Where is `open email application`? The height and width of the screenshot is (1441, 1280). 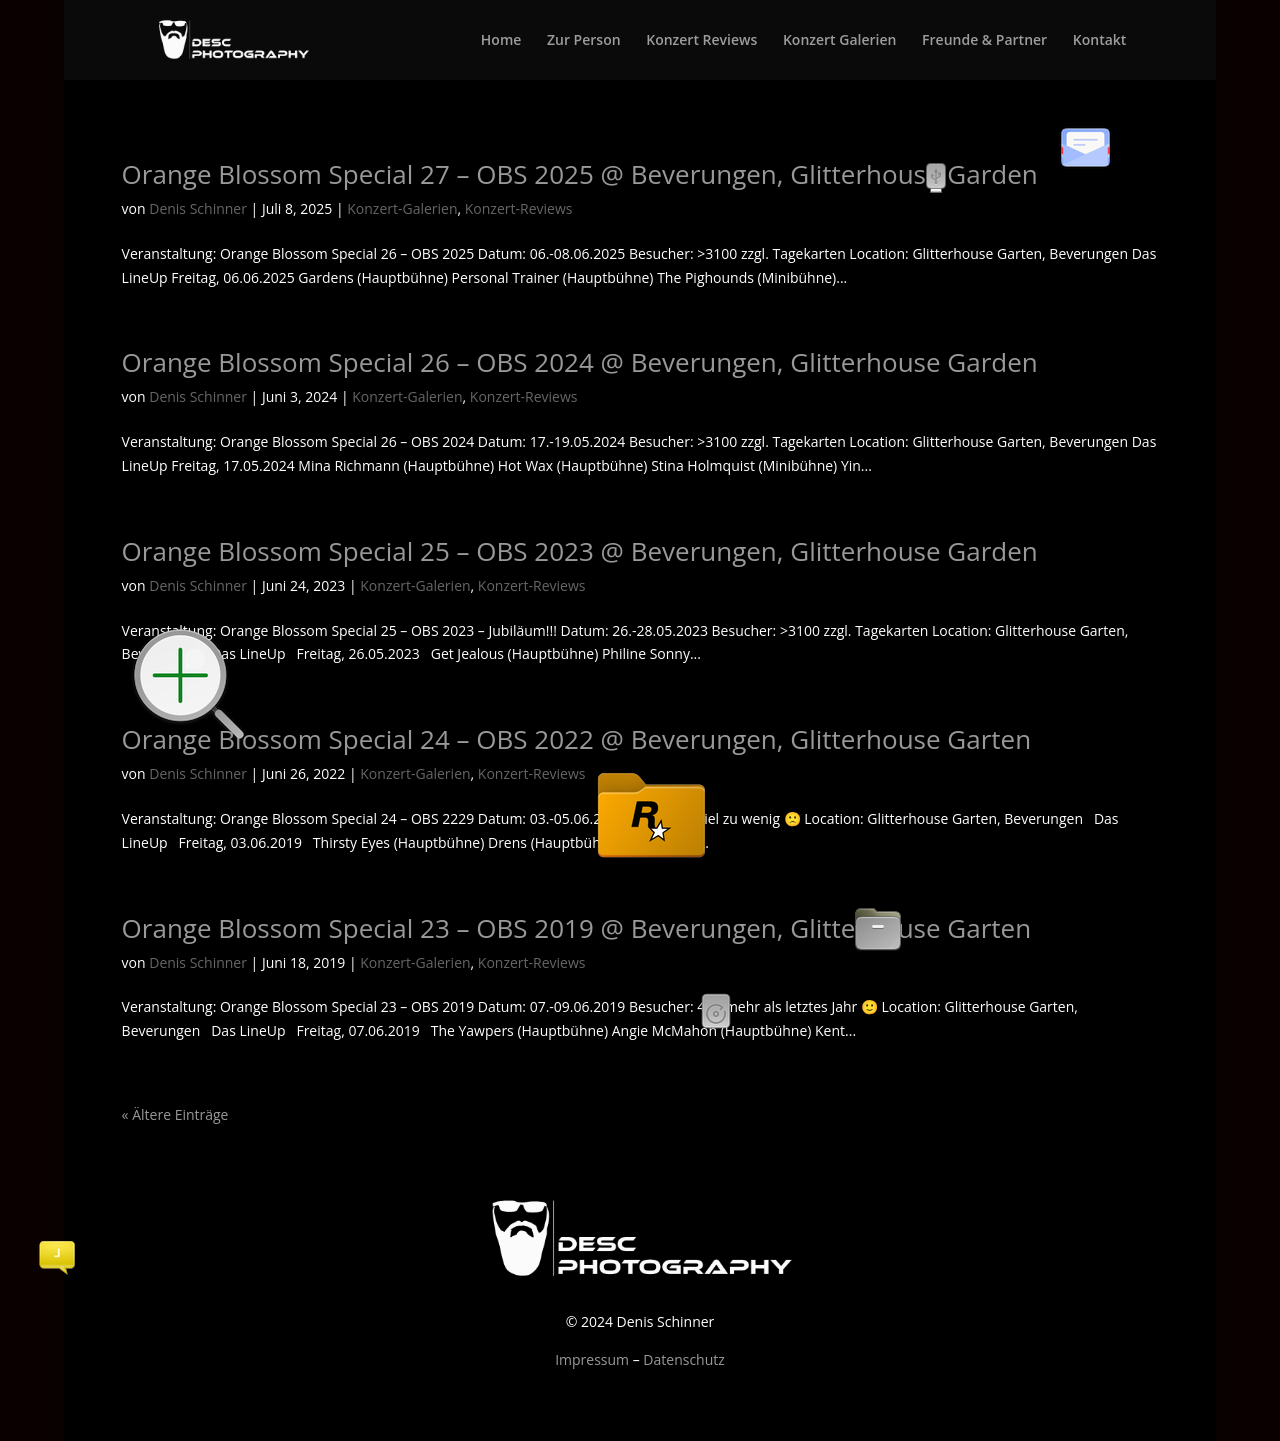
open email application is located at coordinates (1085, 147).